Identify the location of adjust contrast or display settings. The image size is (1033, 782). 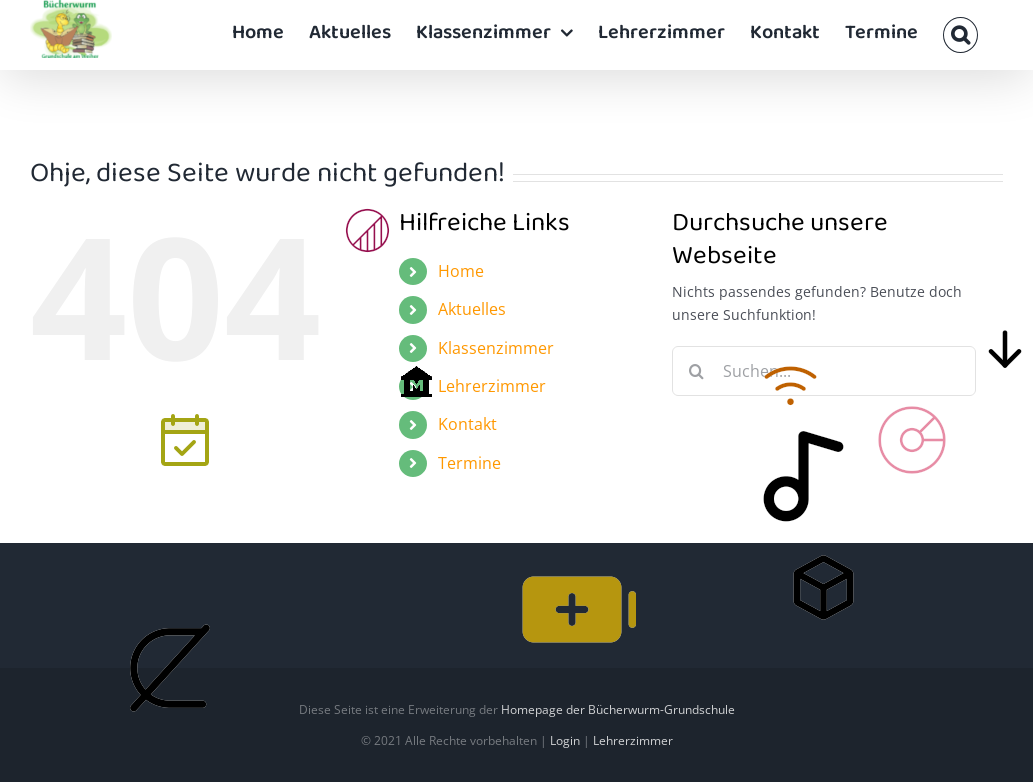
(367, 230).